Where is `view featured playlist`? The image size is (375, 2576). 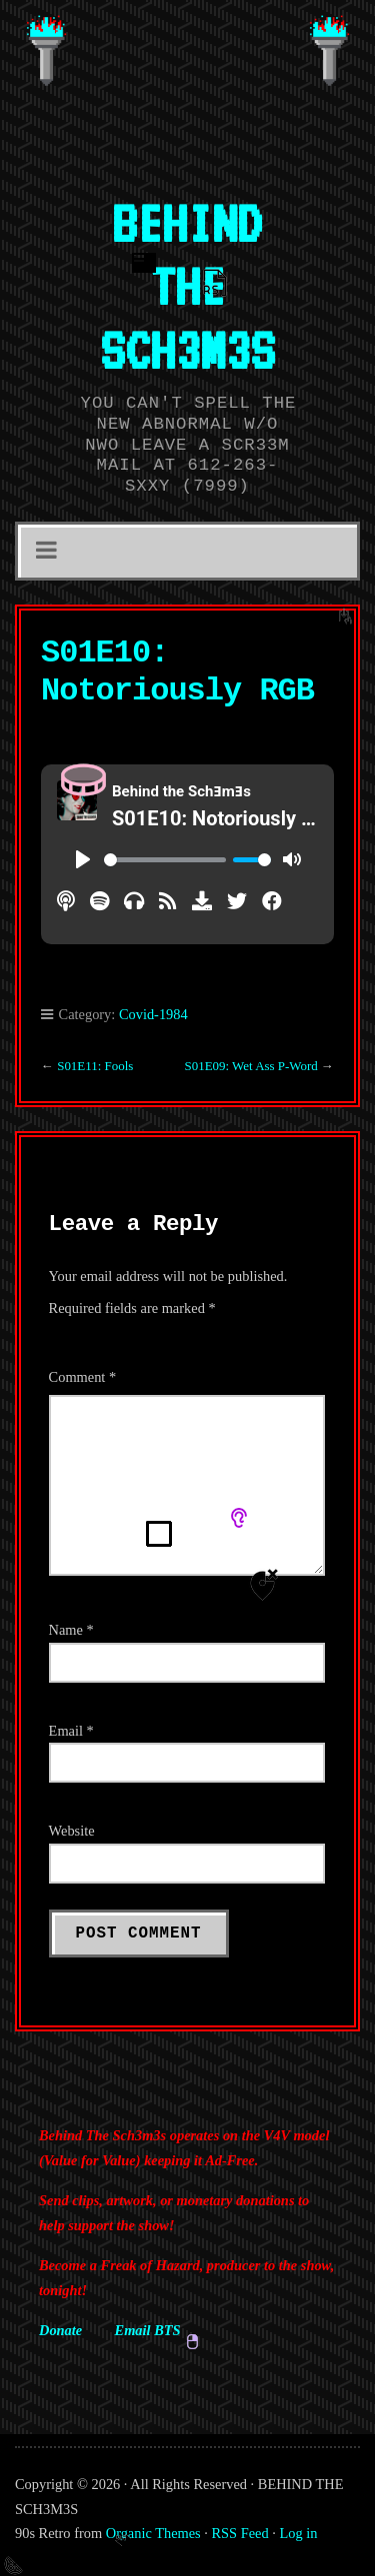
view featured playlist is located at coordinates (144, 263).